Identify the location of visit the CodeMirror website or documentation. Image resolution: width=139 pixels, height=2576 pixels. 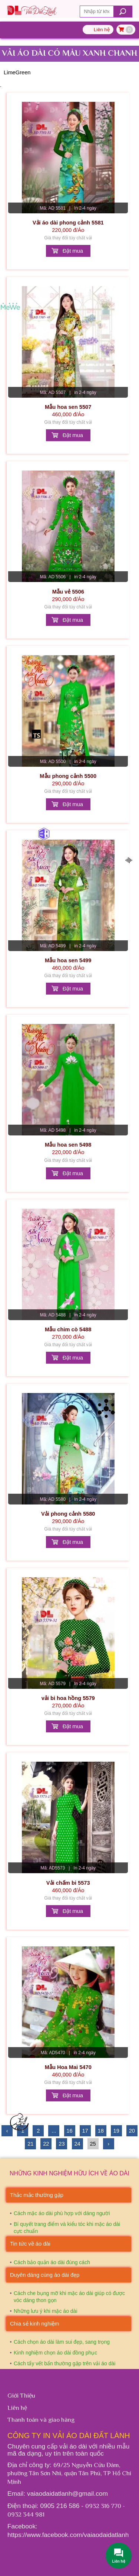
(19, 2122).